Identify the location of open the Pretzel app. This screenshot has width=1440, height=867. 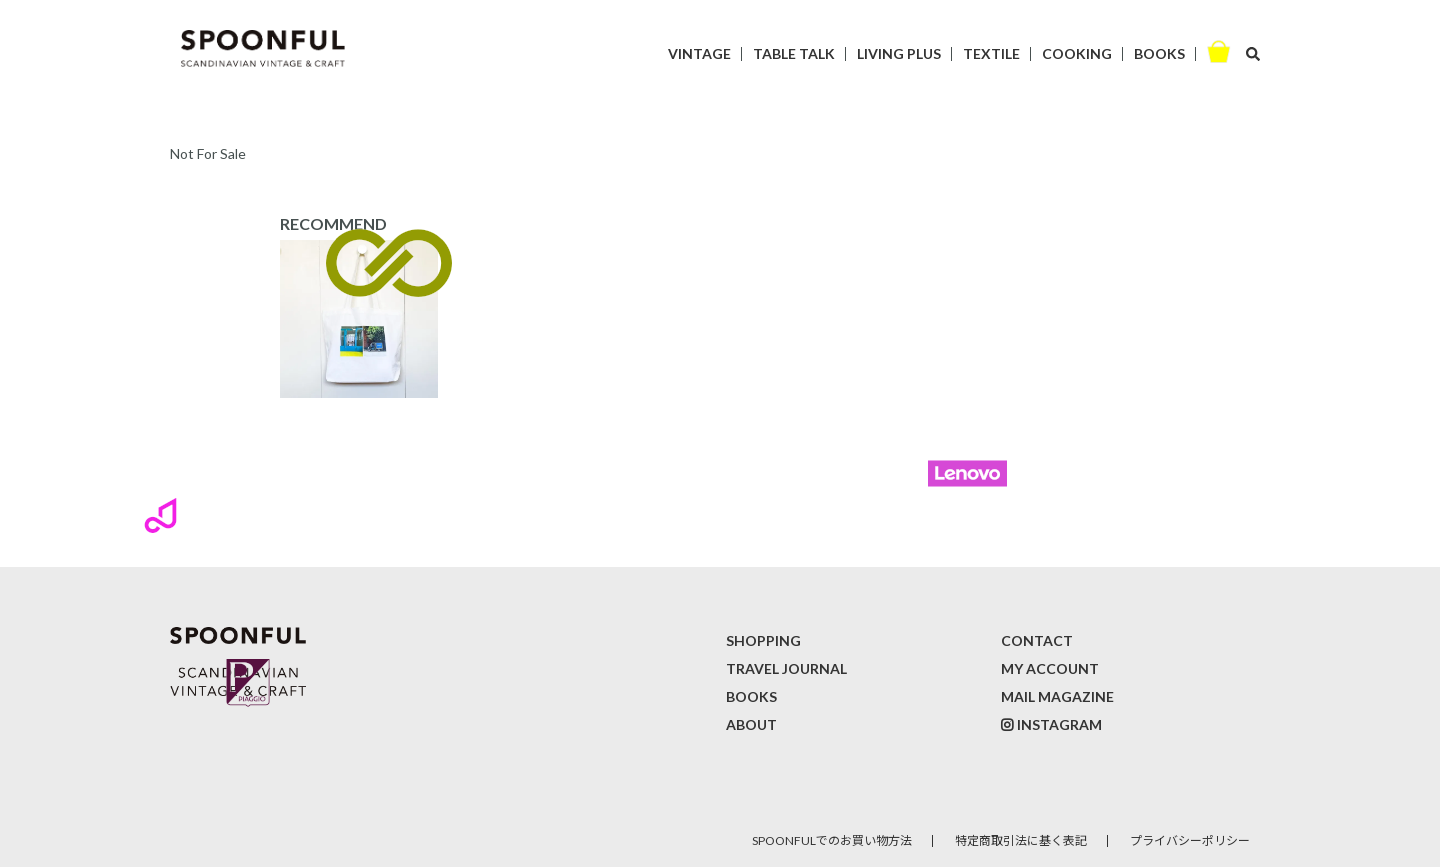
(160, 515).